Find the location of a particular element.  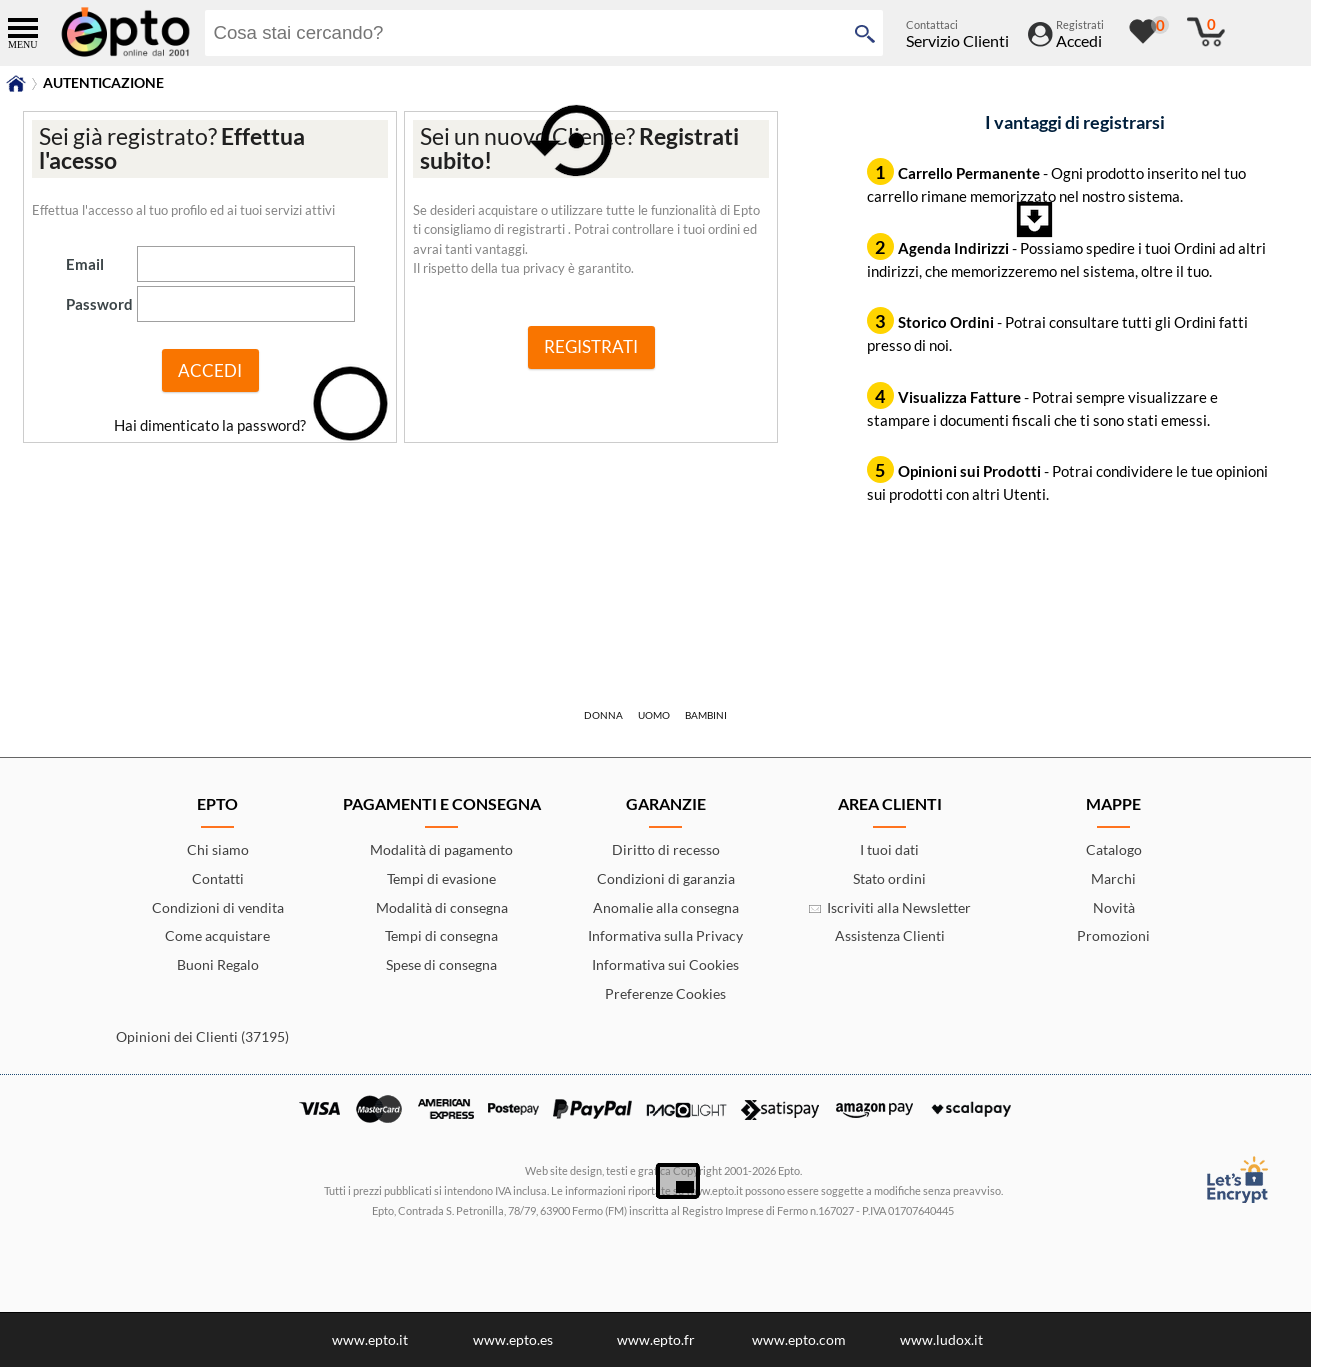

move message to inbox is located at coordinates (1034, 219).